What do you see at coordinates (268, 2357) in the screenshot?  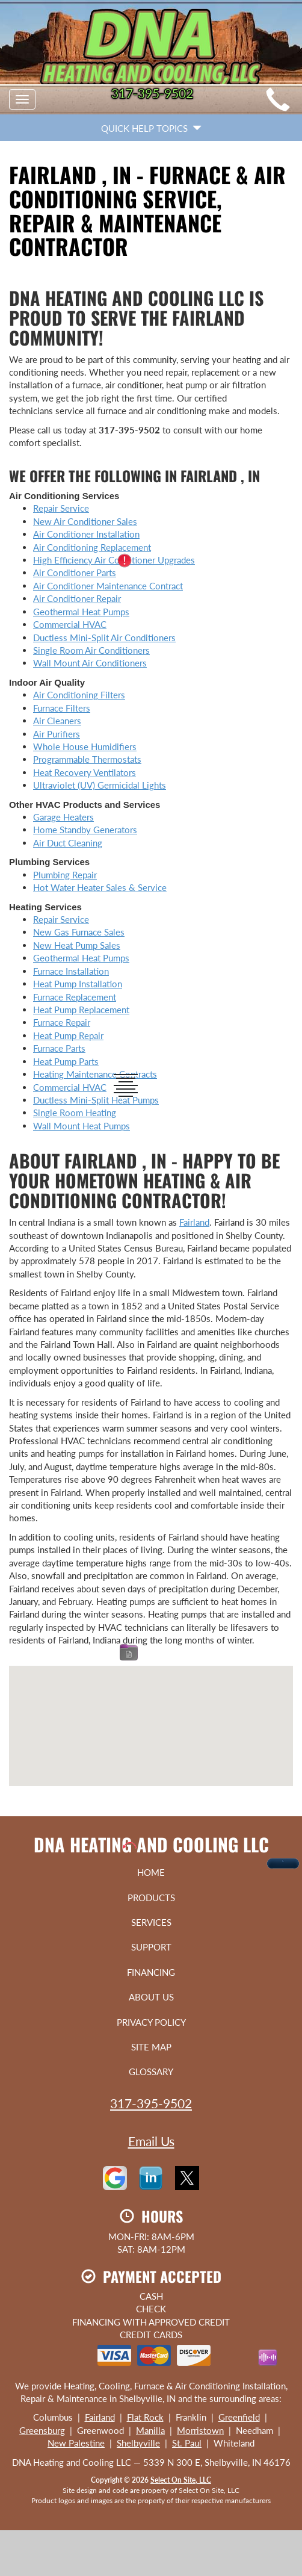 I see `open sound recorder app` at bounding box center [268, 2357].